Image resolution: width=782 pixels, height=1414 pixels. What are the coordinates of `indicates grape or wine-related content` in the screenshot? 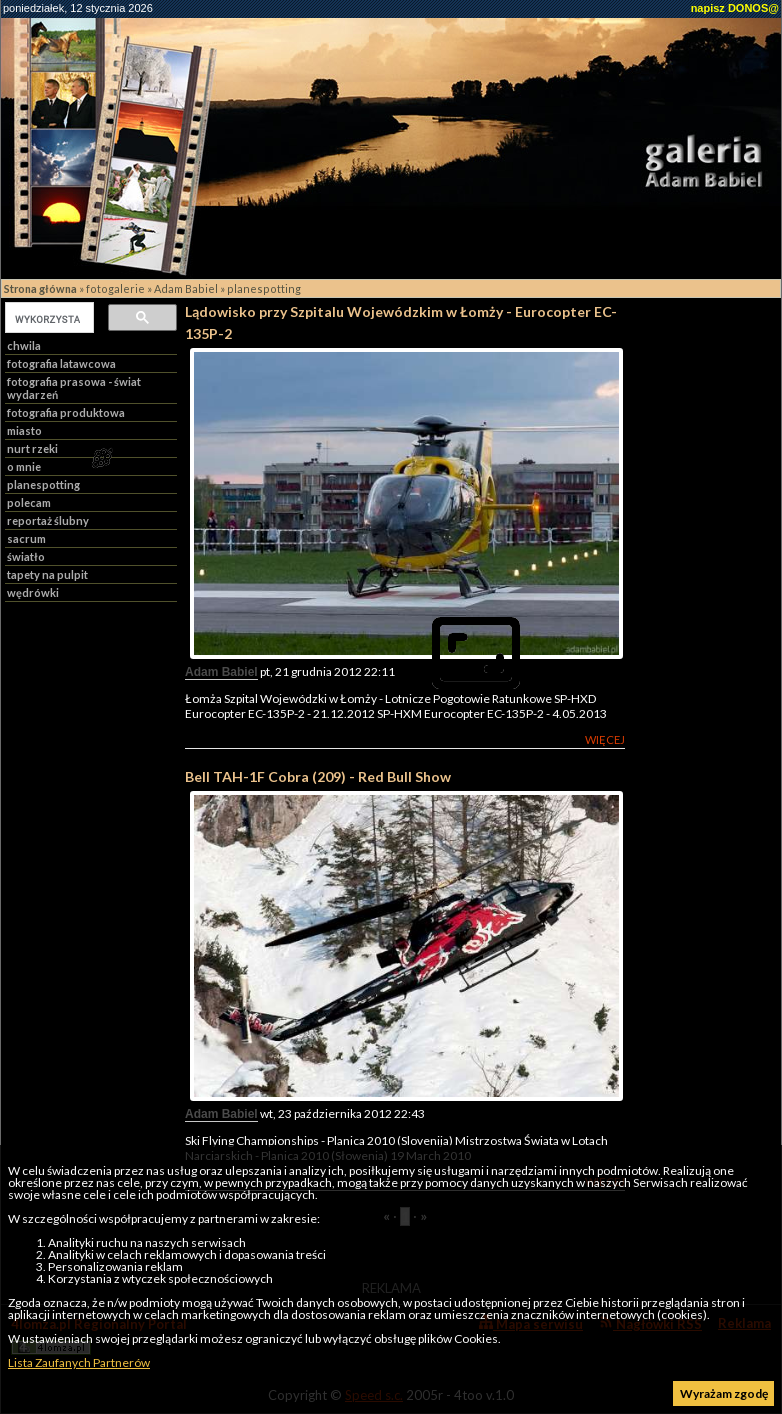 It's located at (102, 458).